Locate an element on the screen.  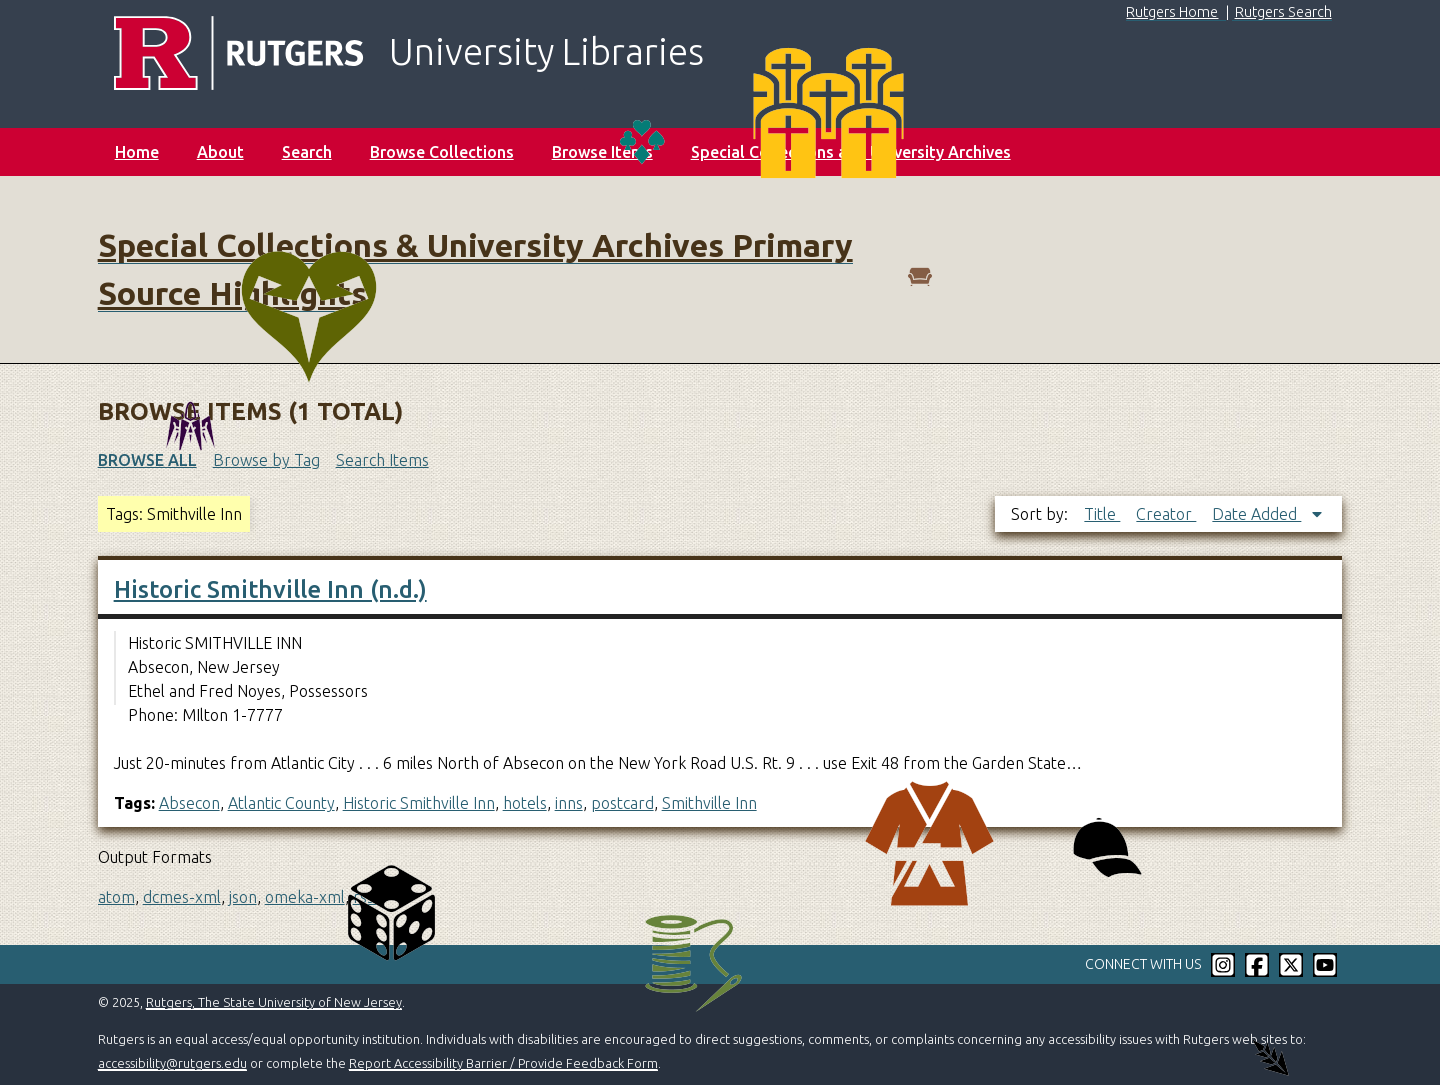
access the graveyard or cemetery area in-game is located at coordinates (828, 105).